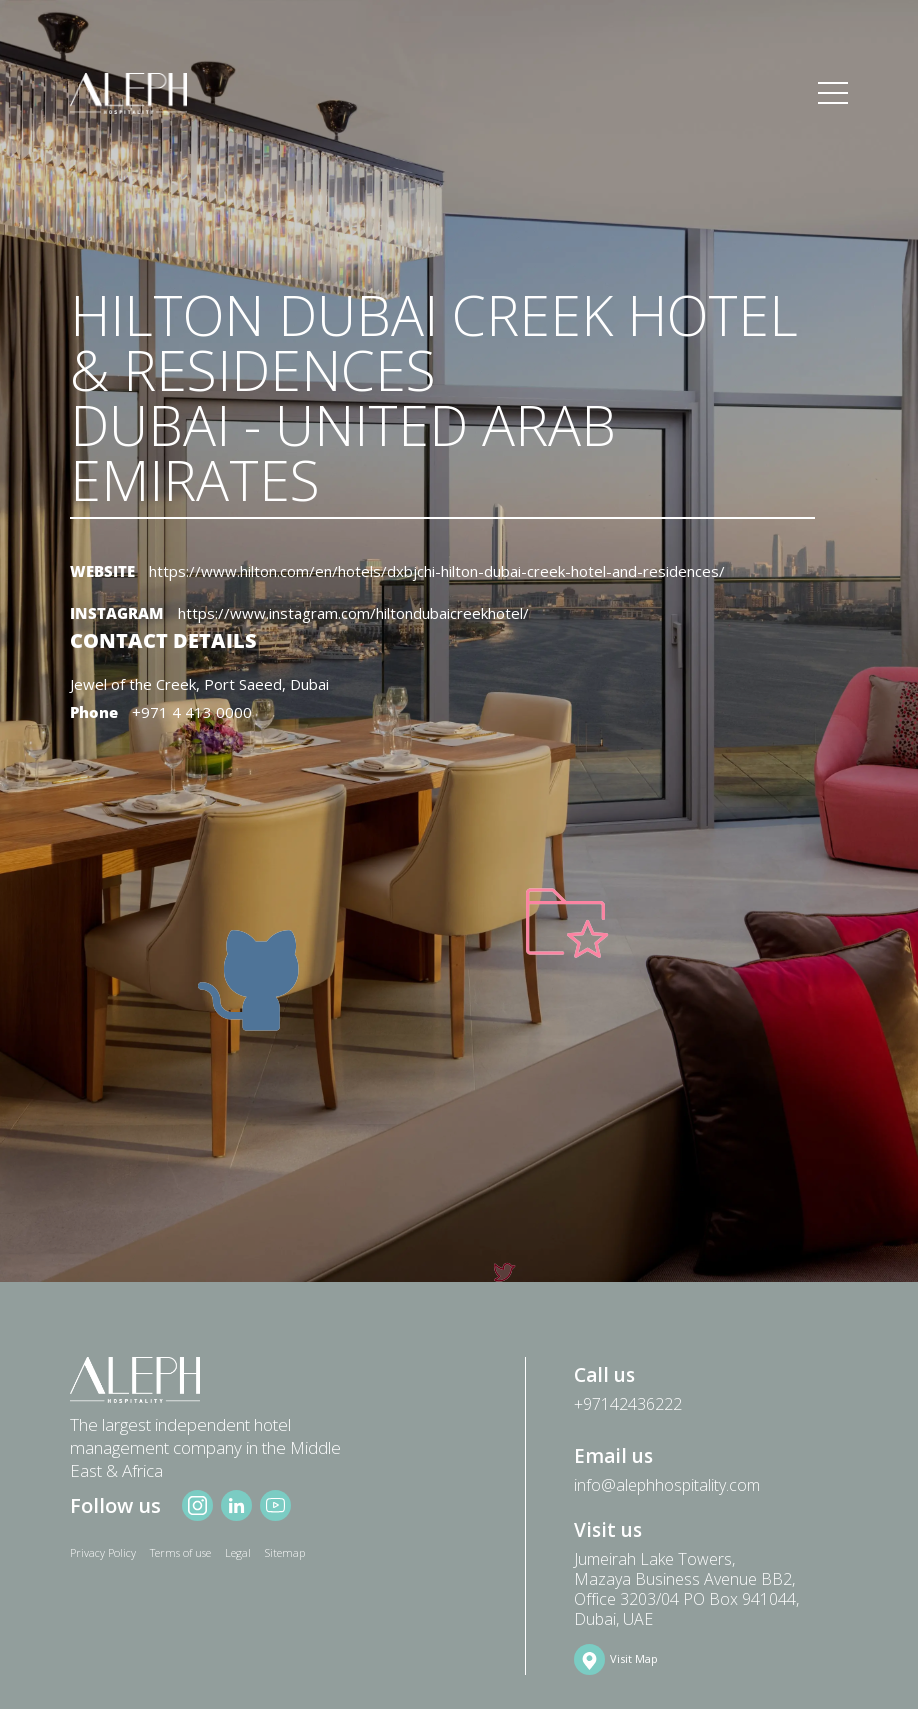 The width and height of the screenshot is (918, 1709). What do you see at coordinates (503, 1271) in the screenshot?
I see `share to twitter` at bounding box center [503, 1271].